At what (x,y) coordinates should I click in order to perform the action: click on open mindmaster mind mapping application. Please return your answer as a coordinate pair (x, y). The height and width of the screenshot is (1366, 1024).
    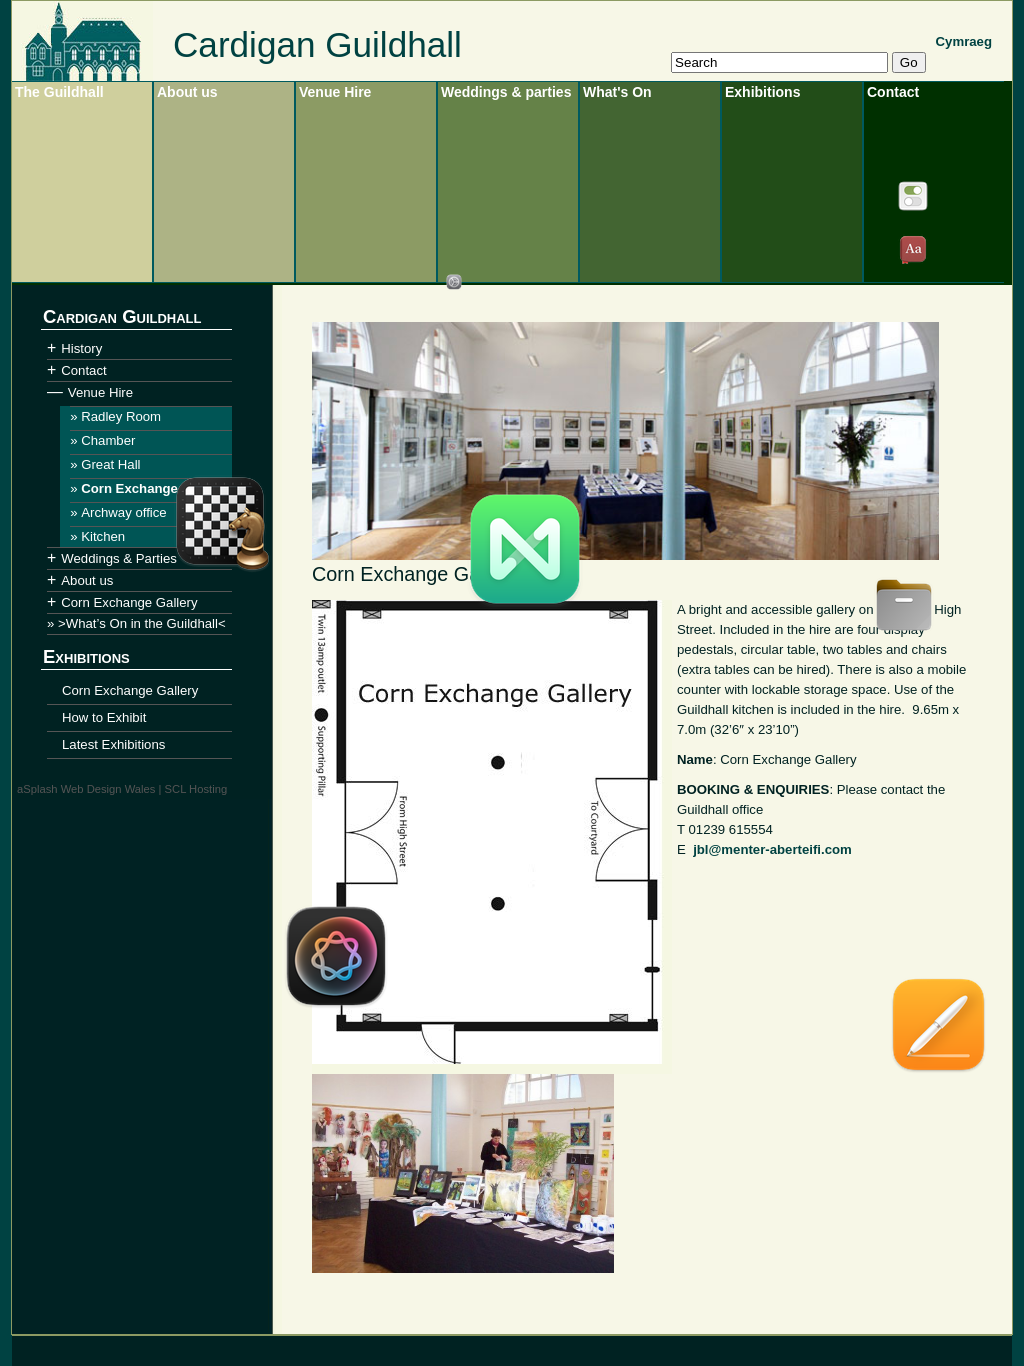
    Looking at the image, I should click on (525, 549).